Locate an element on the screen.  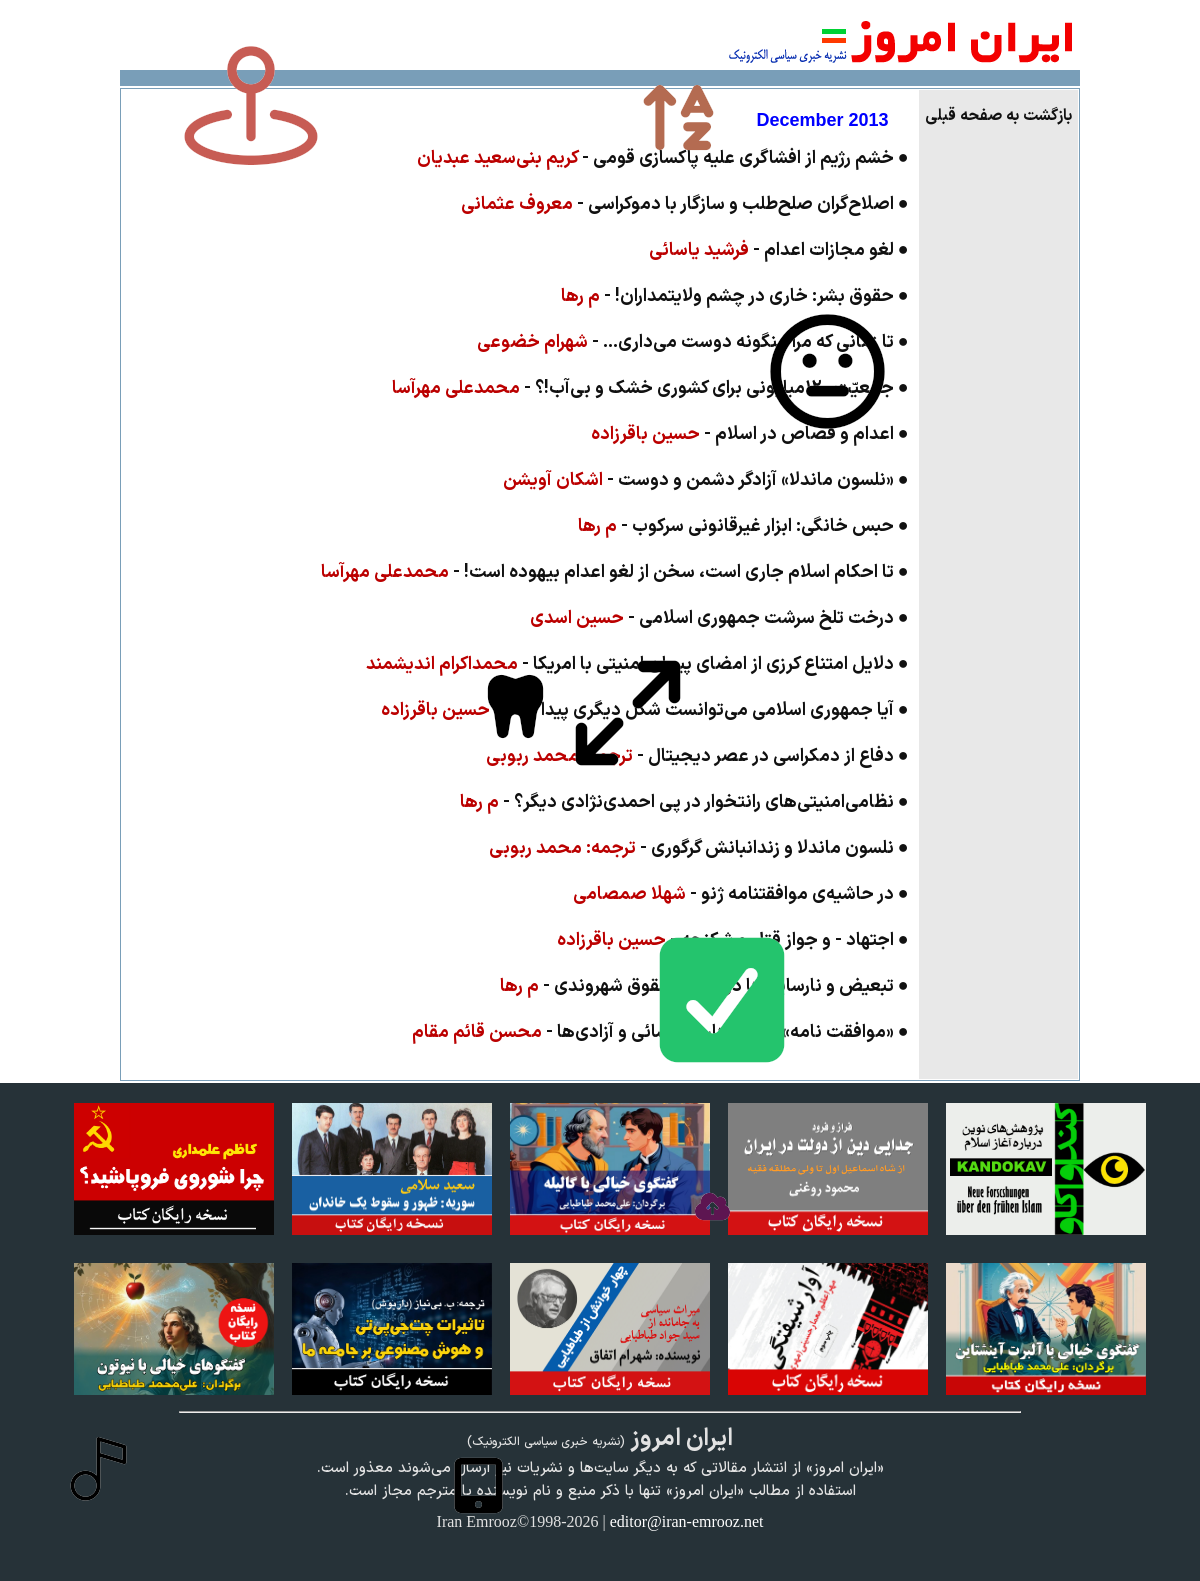
view location area or radius is located at coordinates (251, 108).